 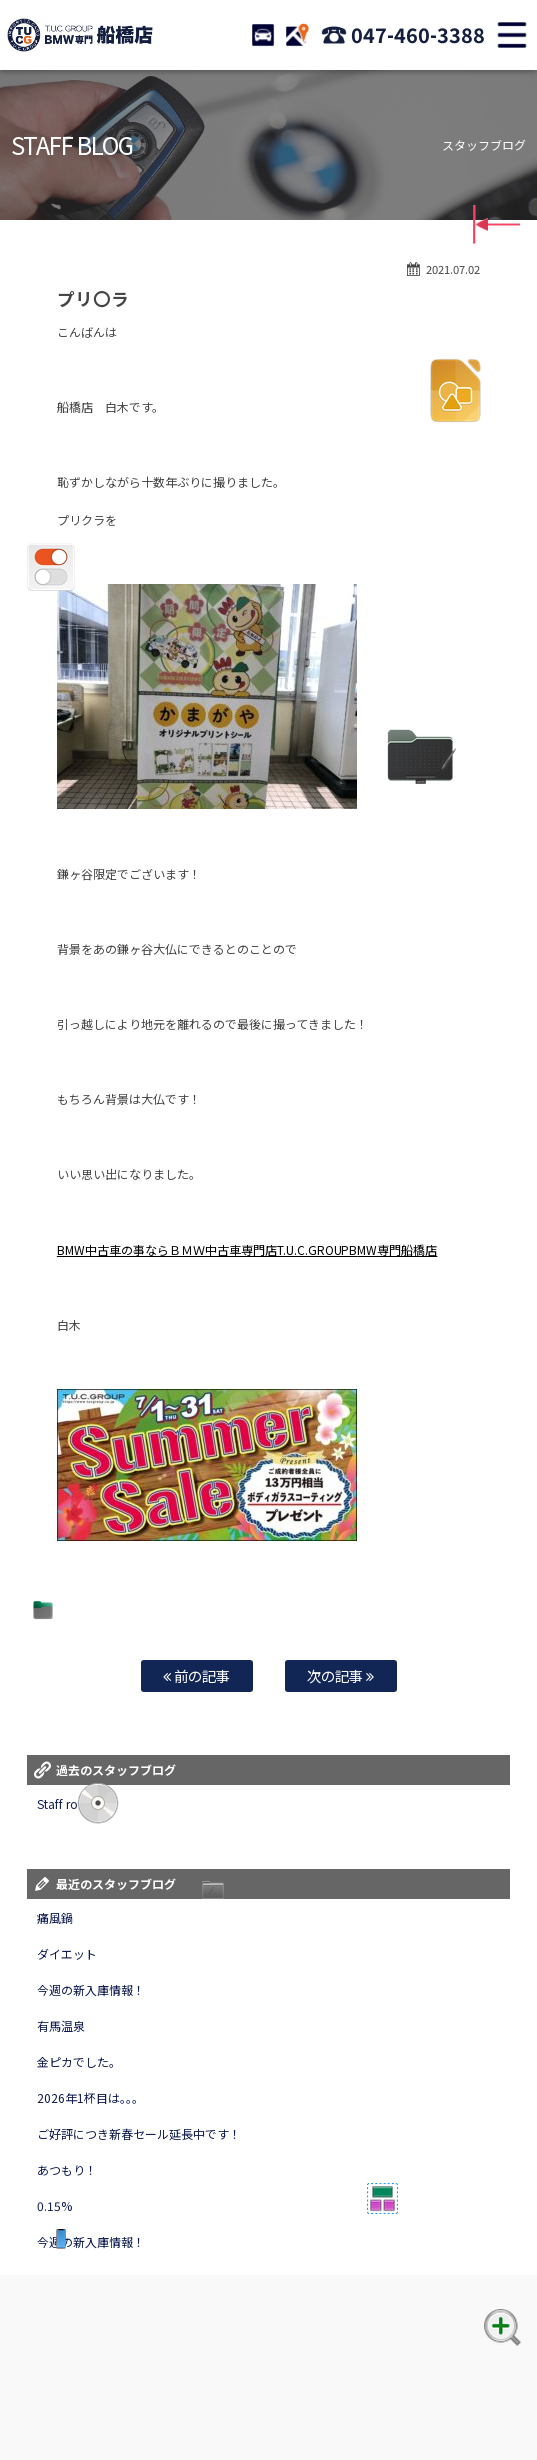 I want to click on access the root directory, so click(x=213, y=1890).